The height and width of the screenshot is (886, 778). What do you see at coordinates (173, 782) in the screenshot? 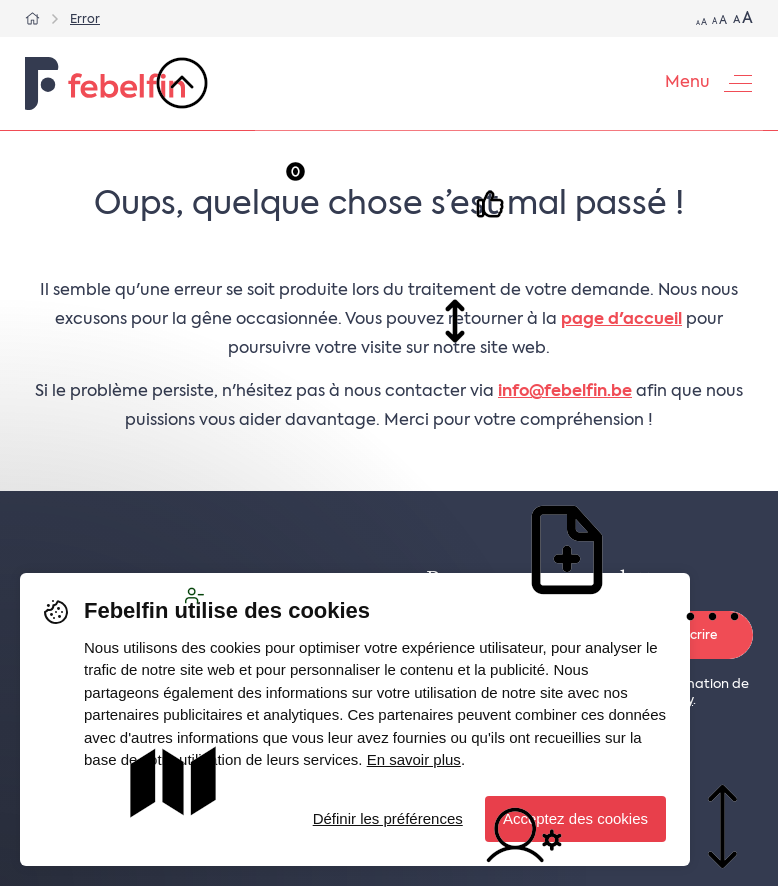
I see `open map view` at bounding box center [173, 782].